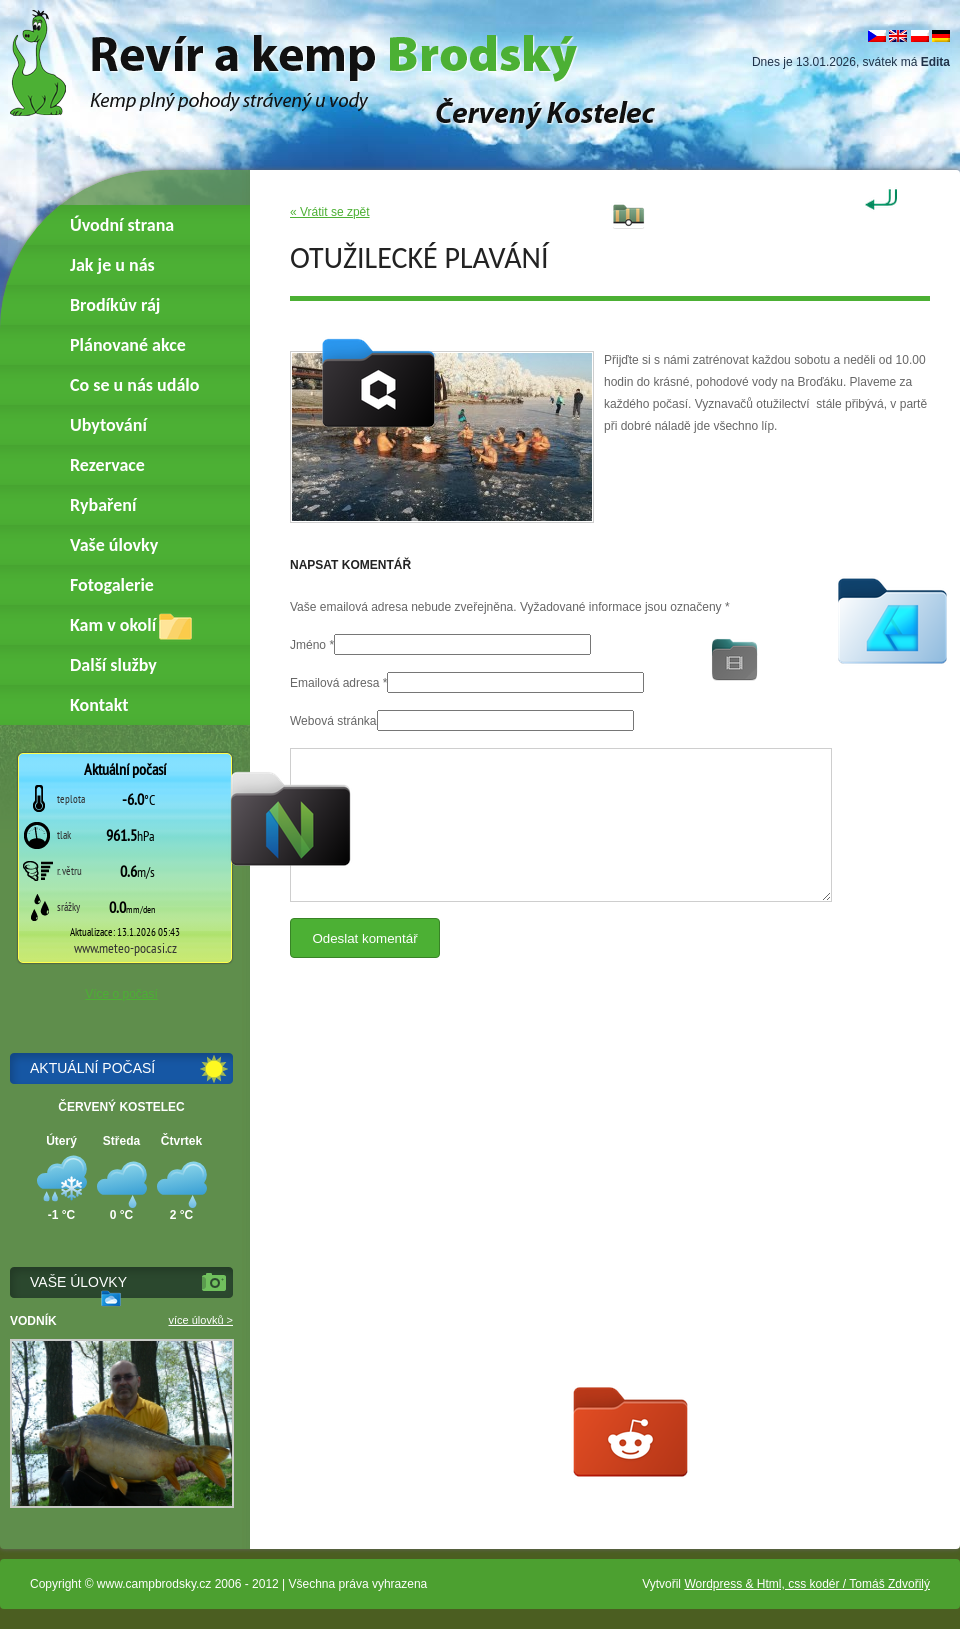  I want to click on open folder containing Affinity Designer files, so click(892, 624).